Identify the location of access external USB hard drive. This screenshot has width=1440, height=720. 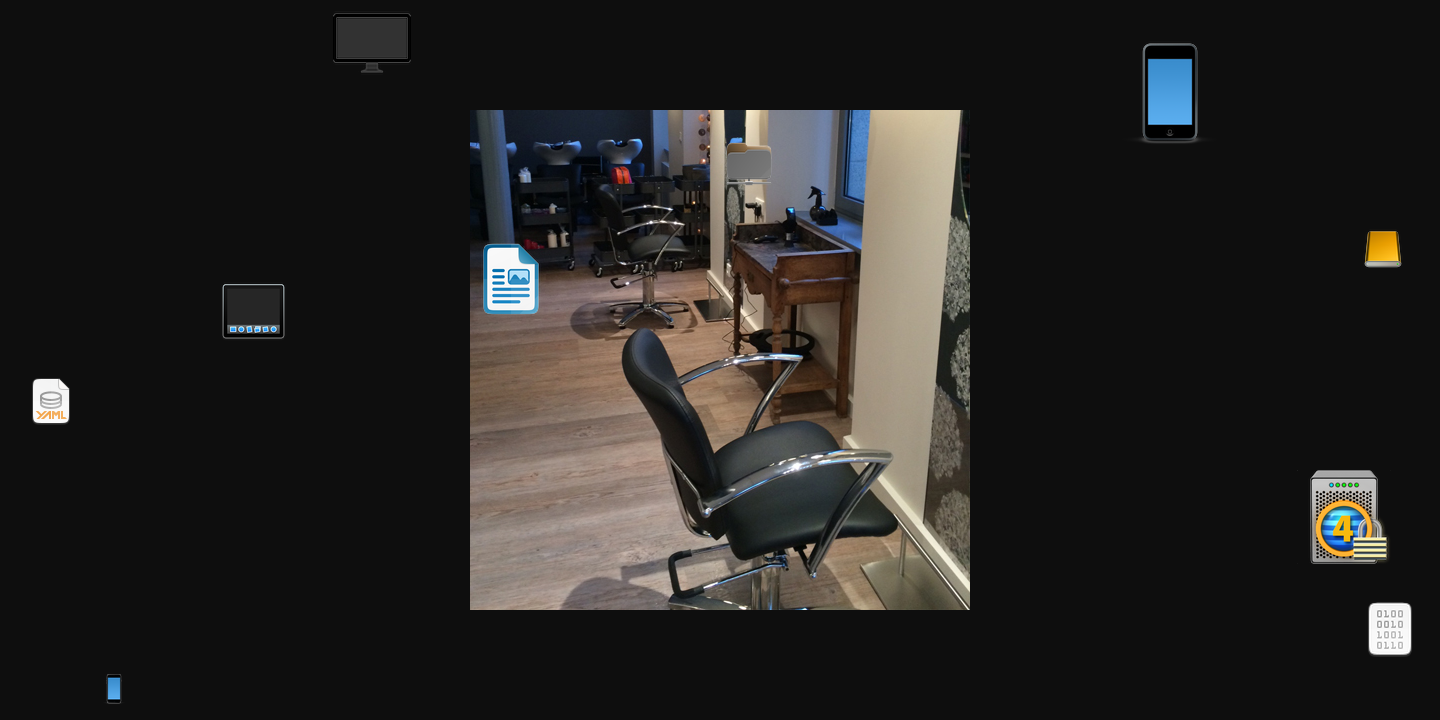
(1383, 249).